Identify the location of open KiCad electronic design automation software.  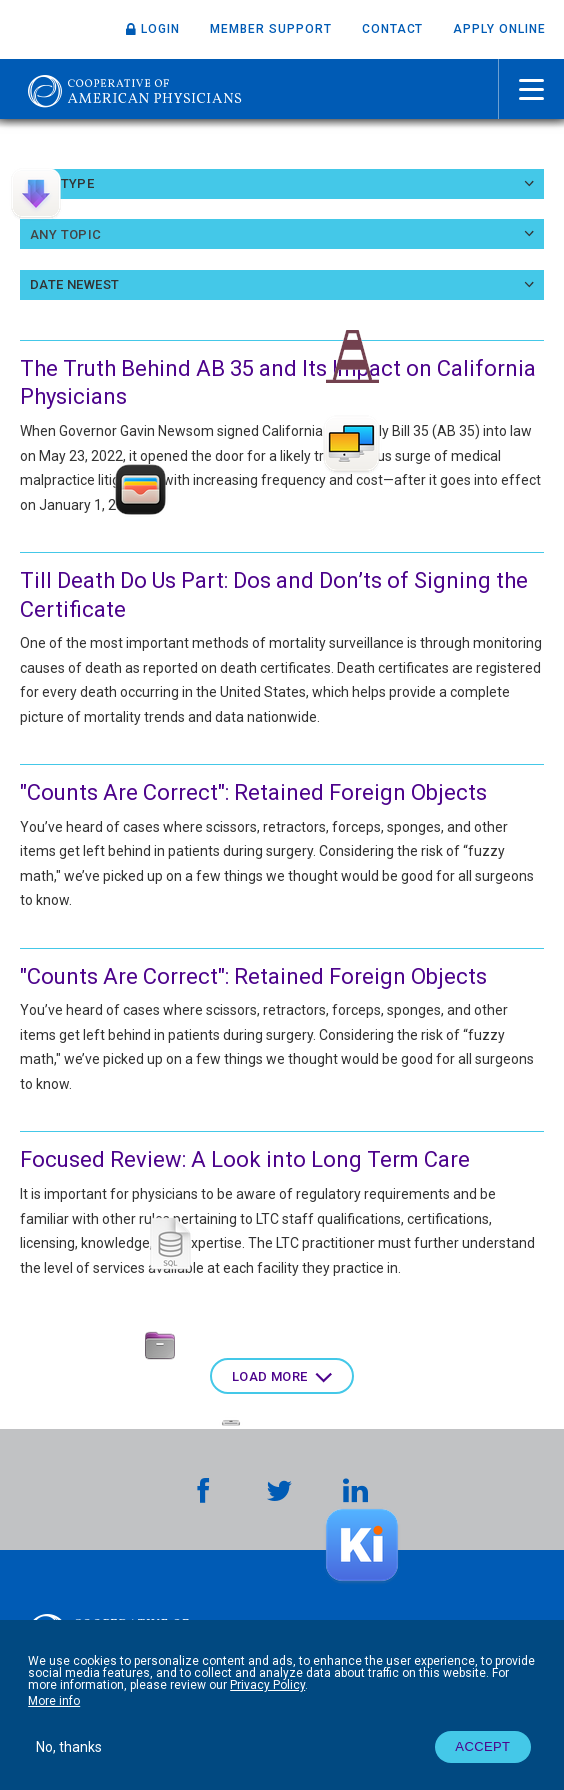
(362, 1545).